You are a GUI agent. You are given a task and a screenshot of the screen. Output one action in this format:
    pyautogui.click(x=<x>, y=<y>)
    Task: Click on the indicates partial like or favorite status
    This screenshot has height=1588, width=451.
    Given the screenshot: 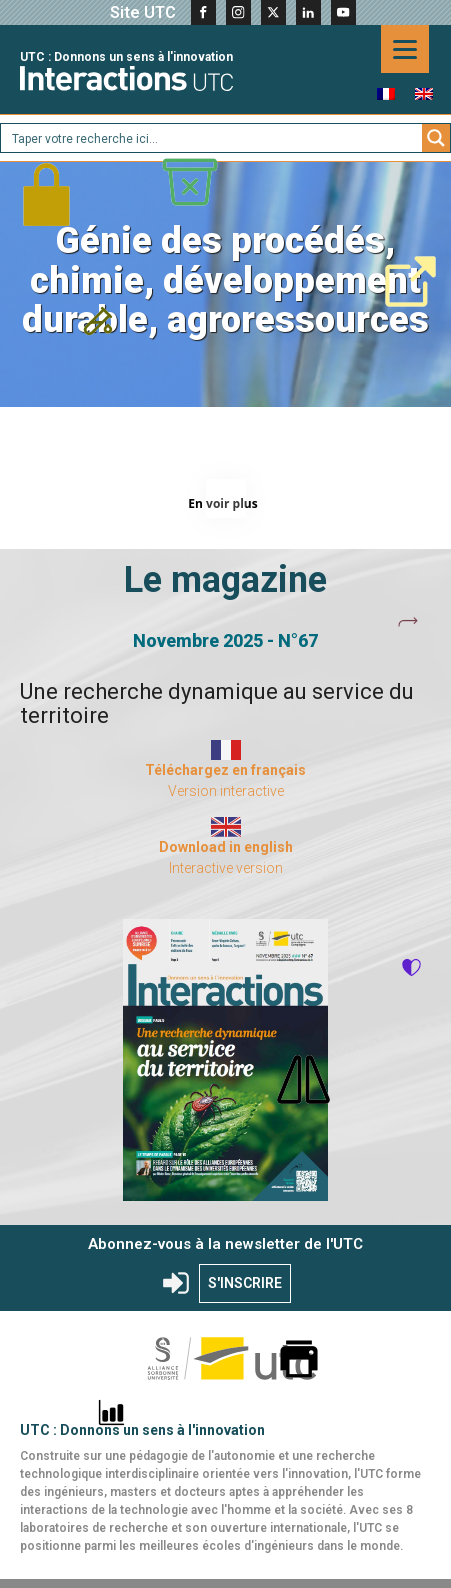 What is the action you would take?
    pyautogui.click(x=411, y=967)
    